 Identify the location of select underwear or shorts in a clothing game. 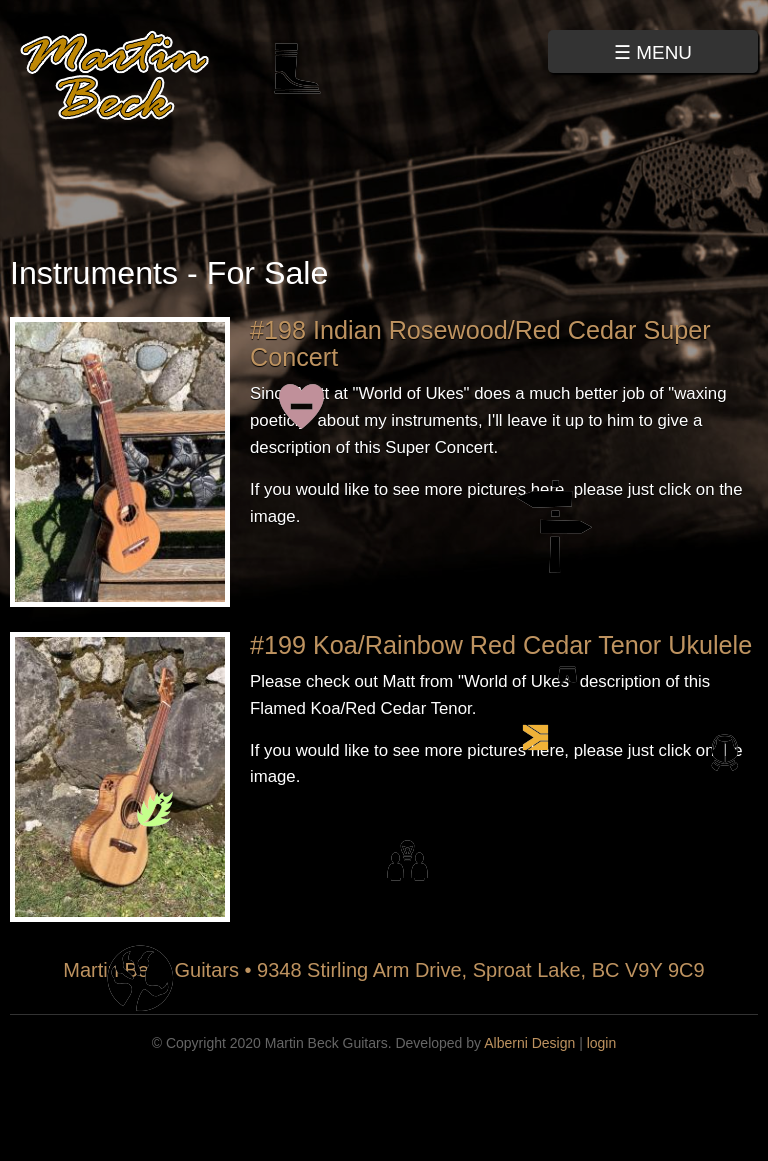
(567, 674).